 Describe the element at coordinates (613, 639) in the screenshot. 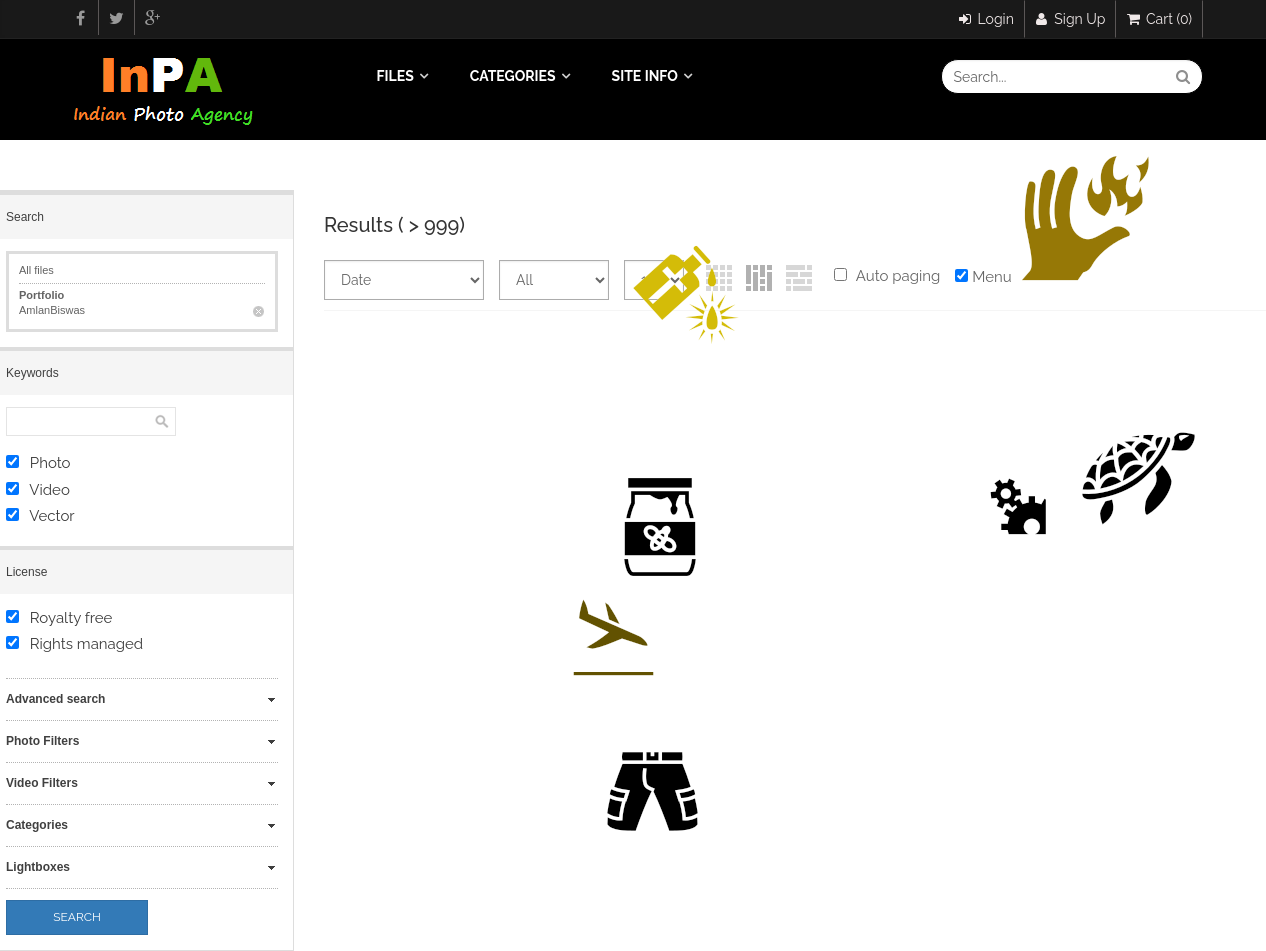

I see `indicates incoming flight arrival` at that location.